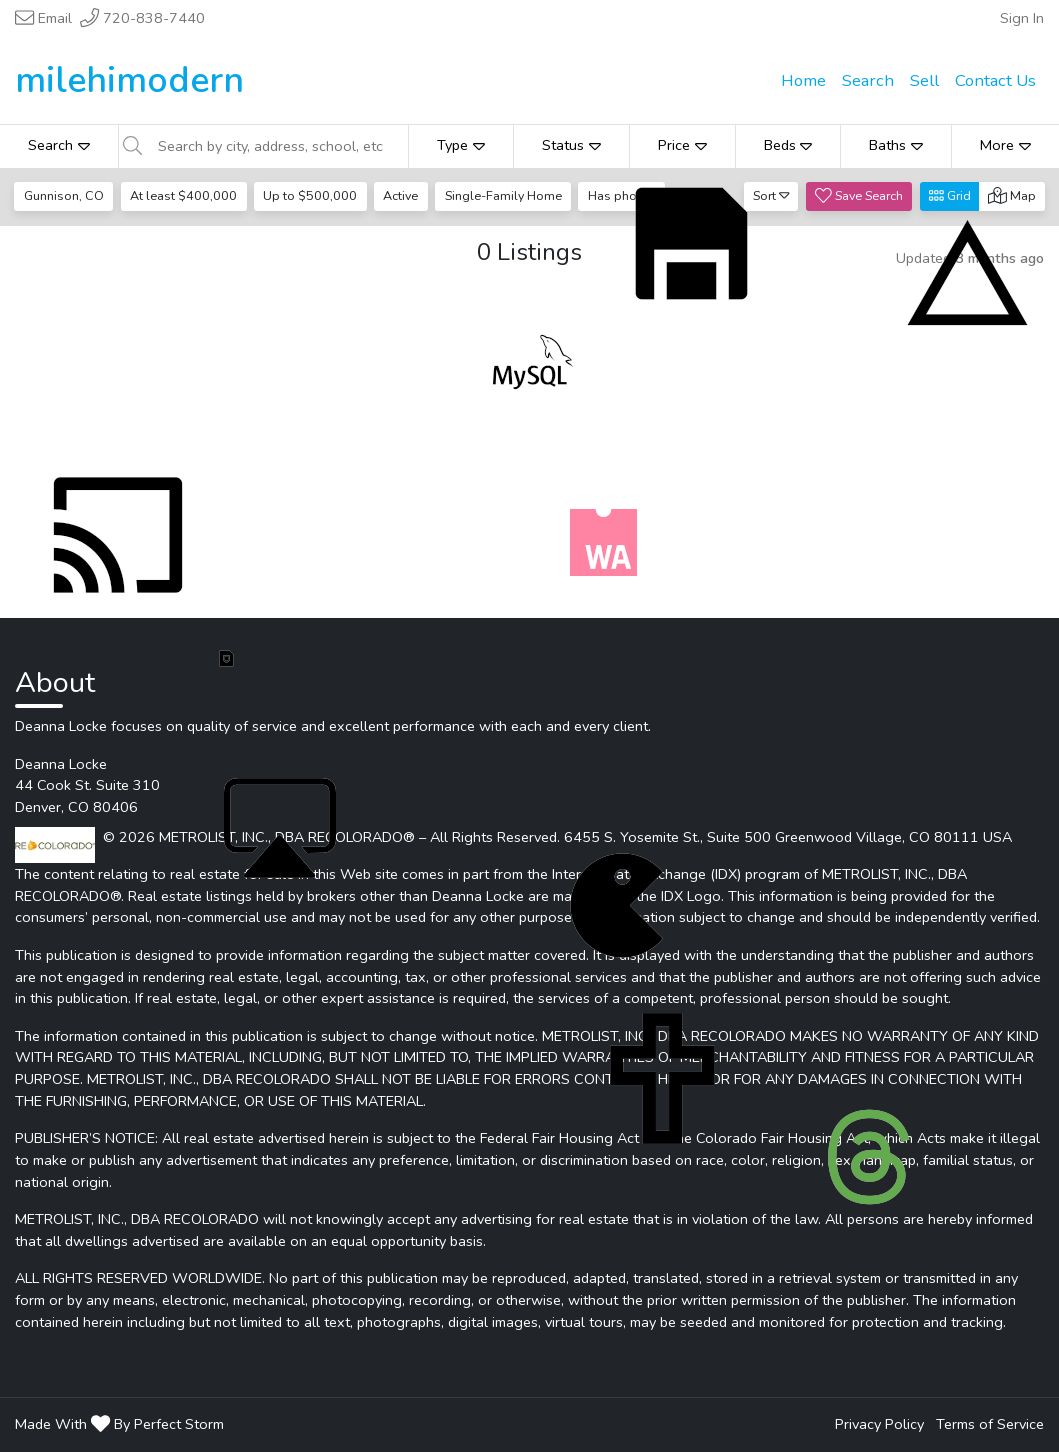 Image resolution: width=1059 pixels, height=1452 pixels. I want to click on stream video content to an Apple TV or compatible device, so click(280, 828).